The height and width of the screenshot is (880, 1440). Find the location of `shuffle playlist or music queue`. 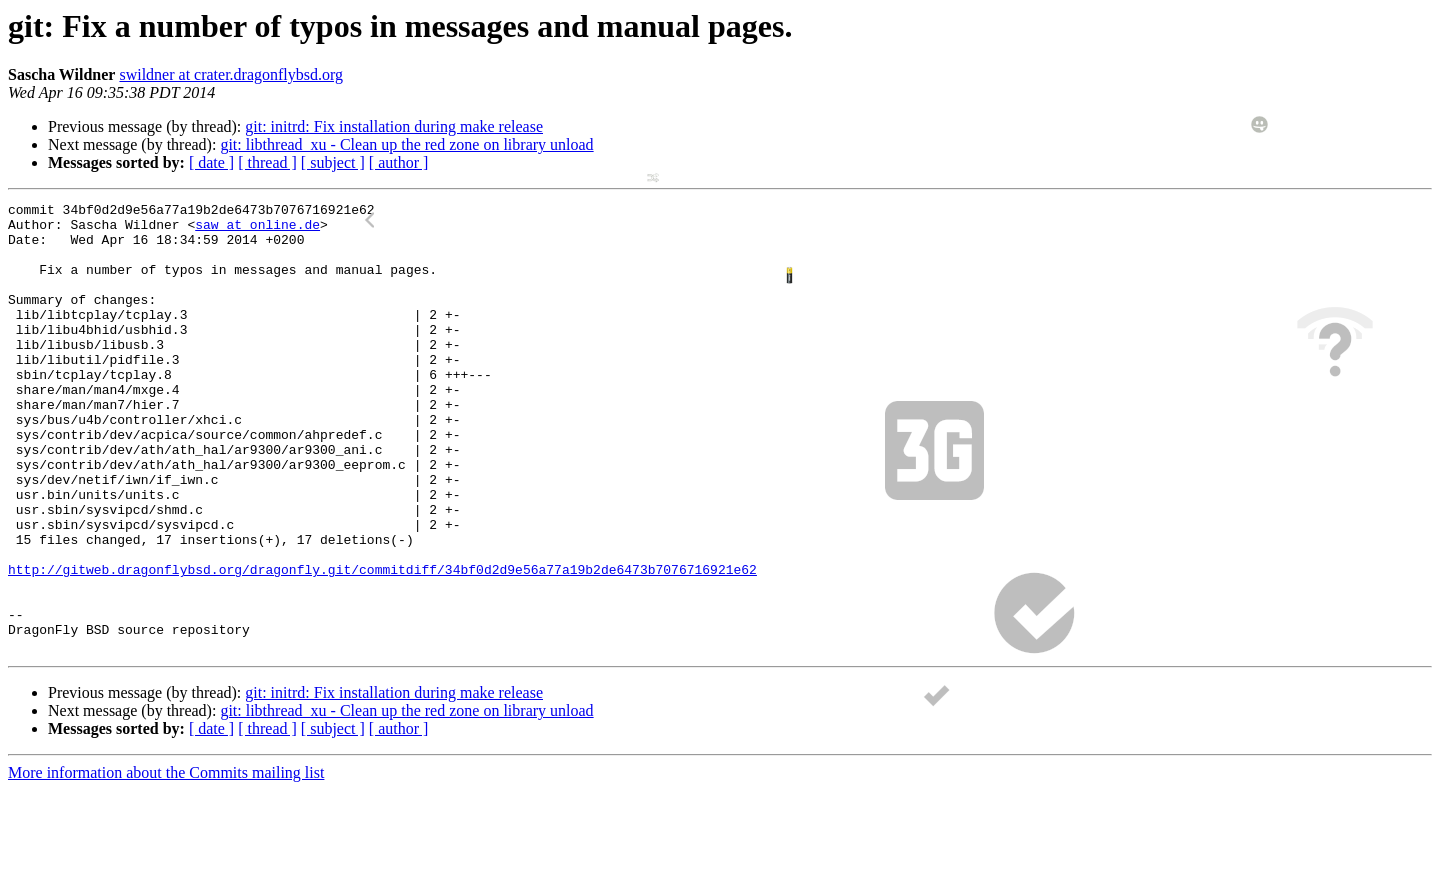

shuffle playlist or music queue is located at coordinates (653, 177).